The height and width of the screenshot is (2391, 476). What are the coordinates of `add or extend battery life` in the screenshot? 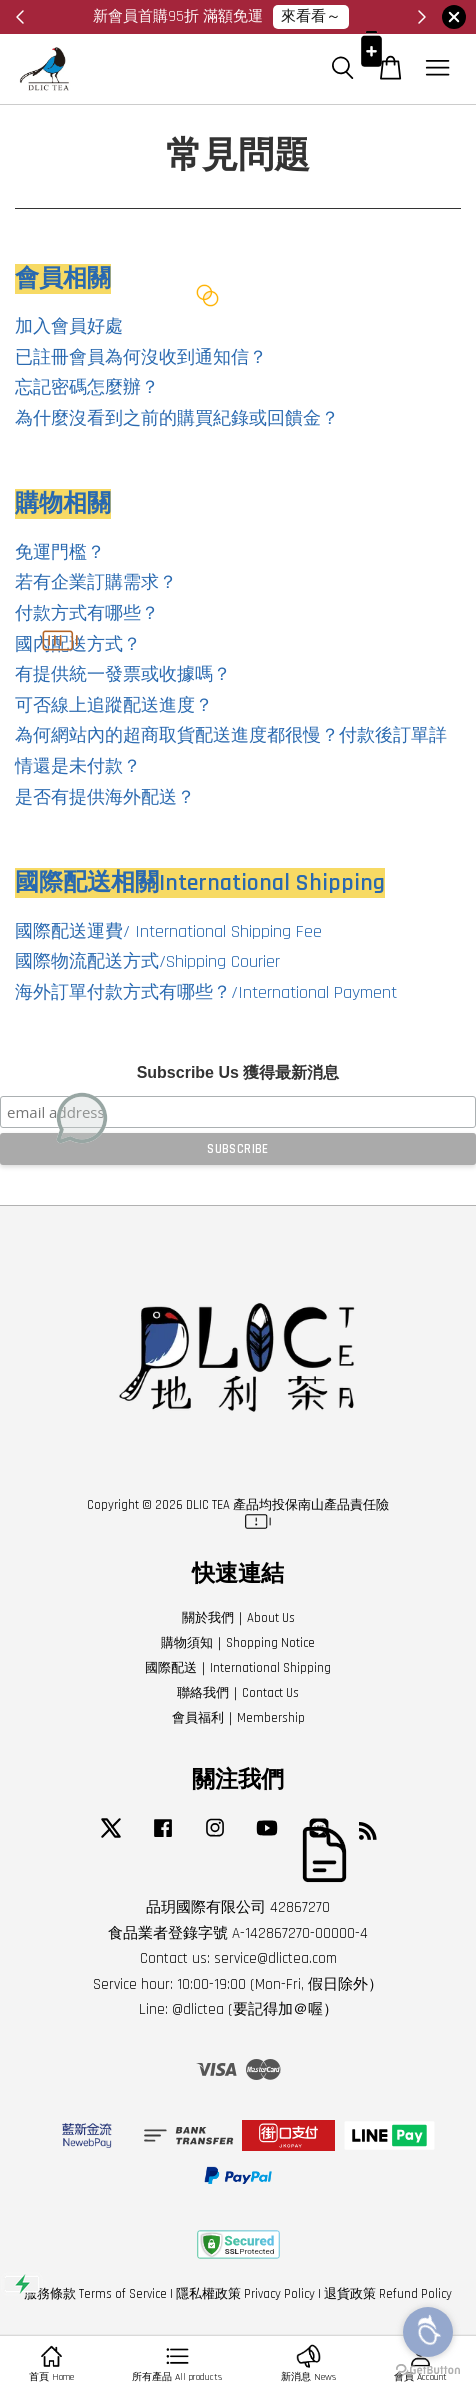 It's located at (371, 49).